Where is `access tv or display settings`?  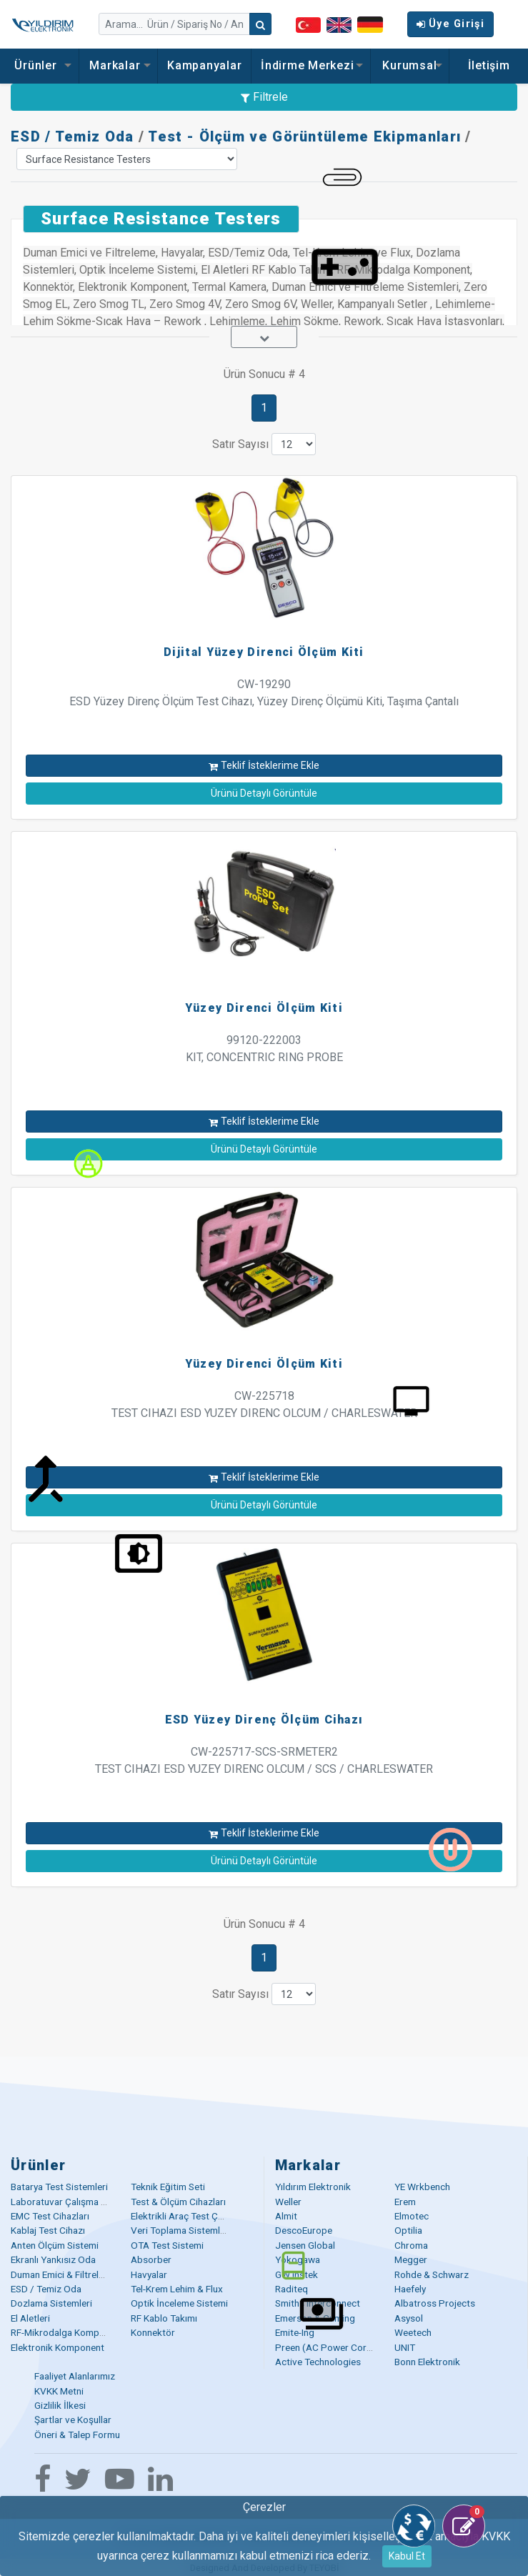 access tv or display settings is located at coordinates (411, 1401).